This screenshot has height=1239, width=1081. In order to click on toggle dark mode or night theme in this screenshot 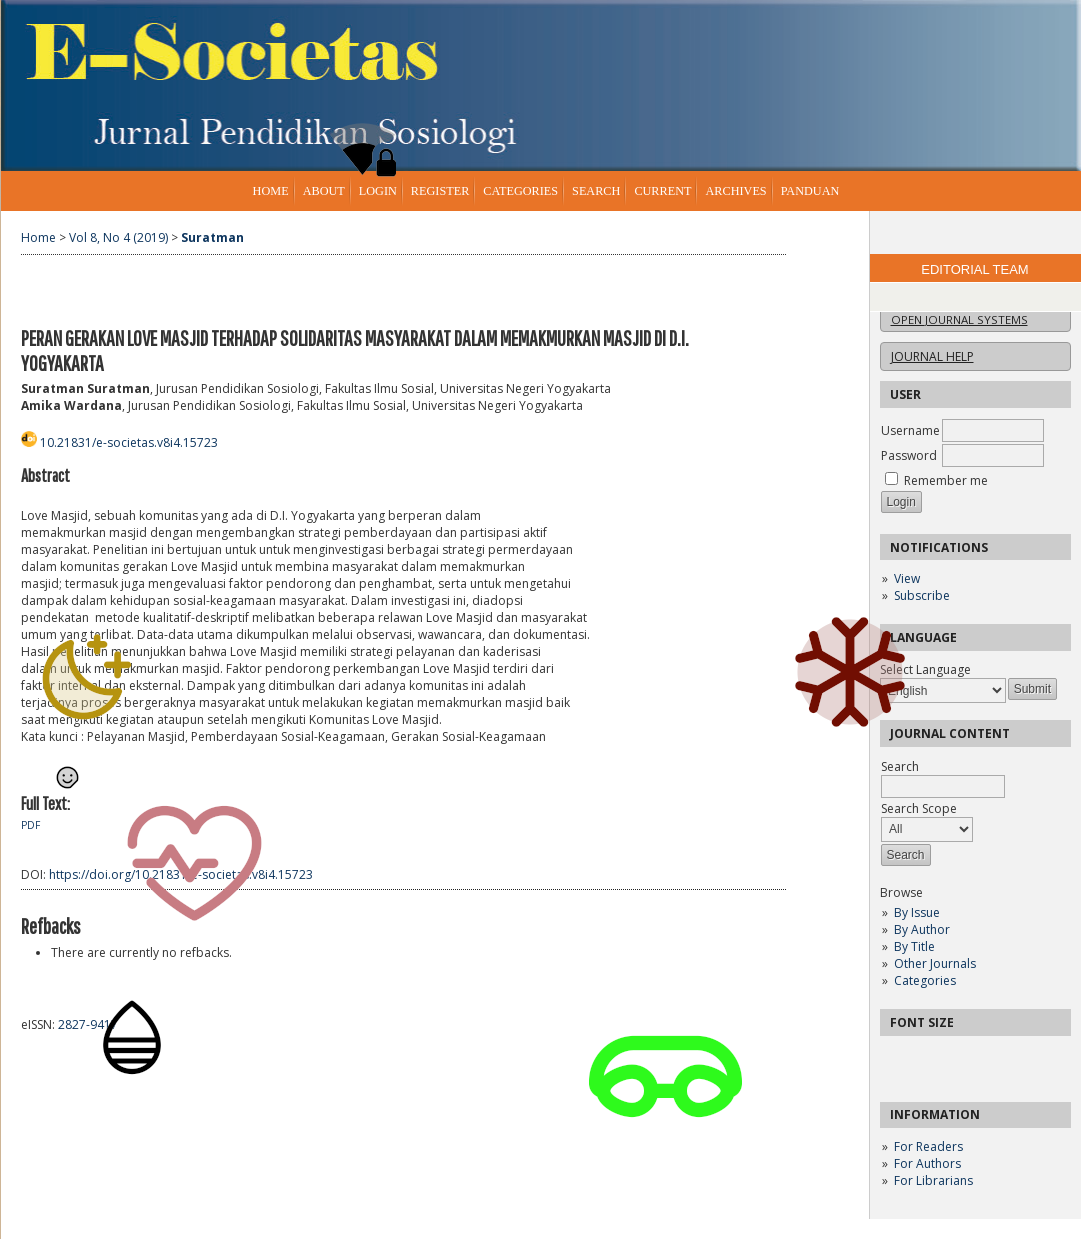, I will do `click(83, 678)`.